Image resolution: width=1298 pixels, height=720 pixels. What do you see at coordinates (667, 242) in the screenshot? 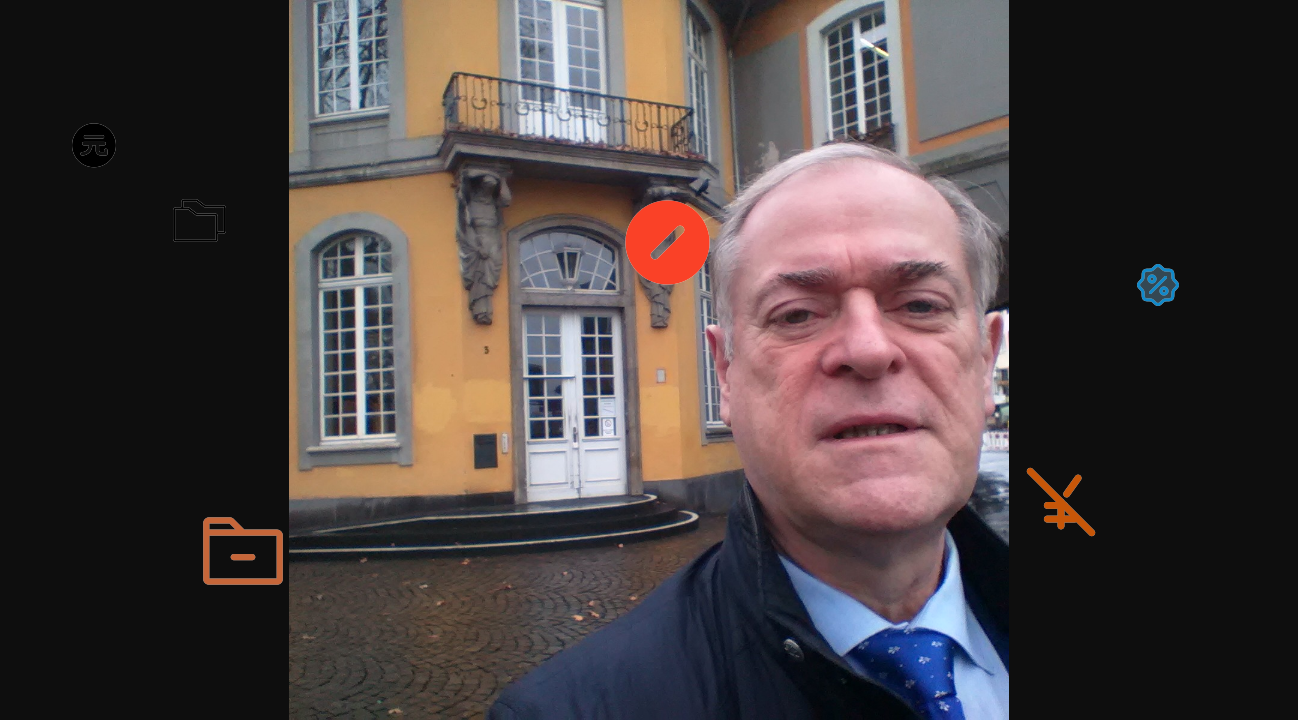
I see `indicates a blocked or prohibited action` at bounding box center [667, 242].